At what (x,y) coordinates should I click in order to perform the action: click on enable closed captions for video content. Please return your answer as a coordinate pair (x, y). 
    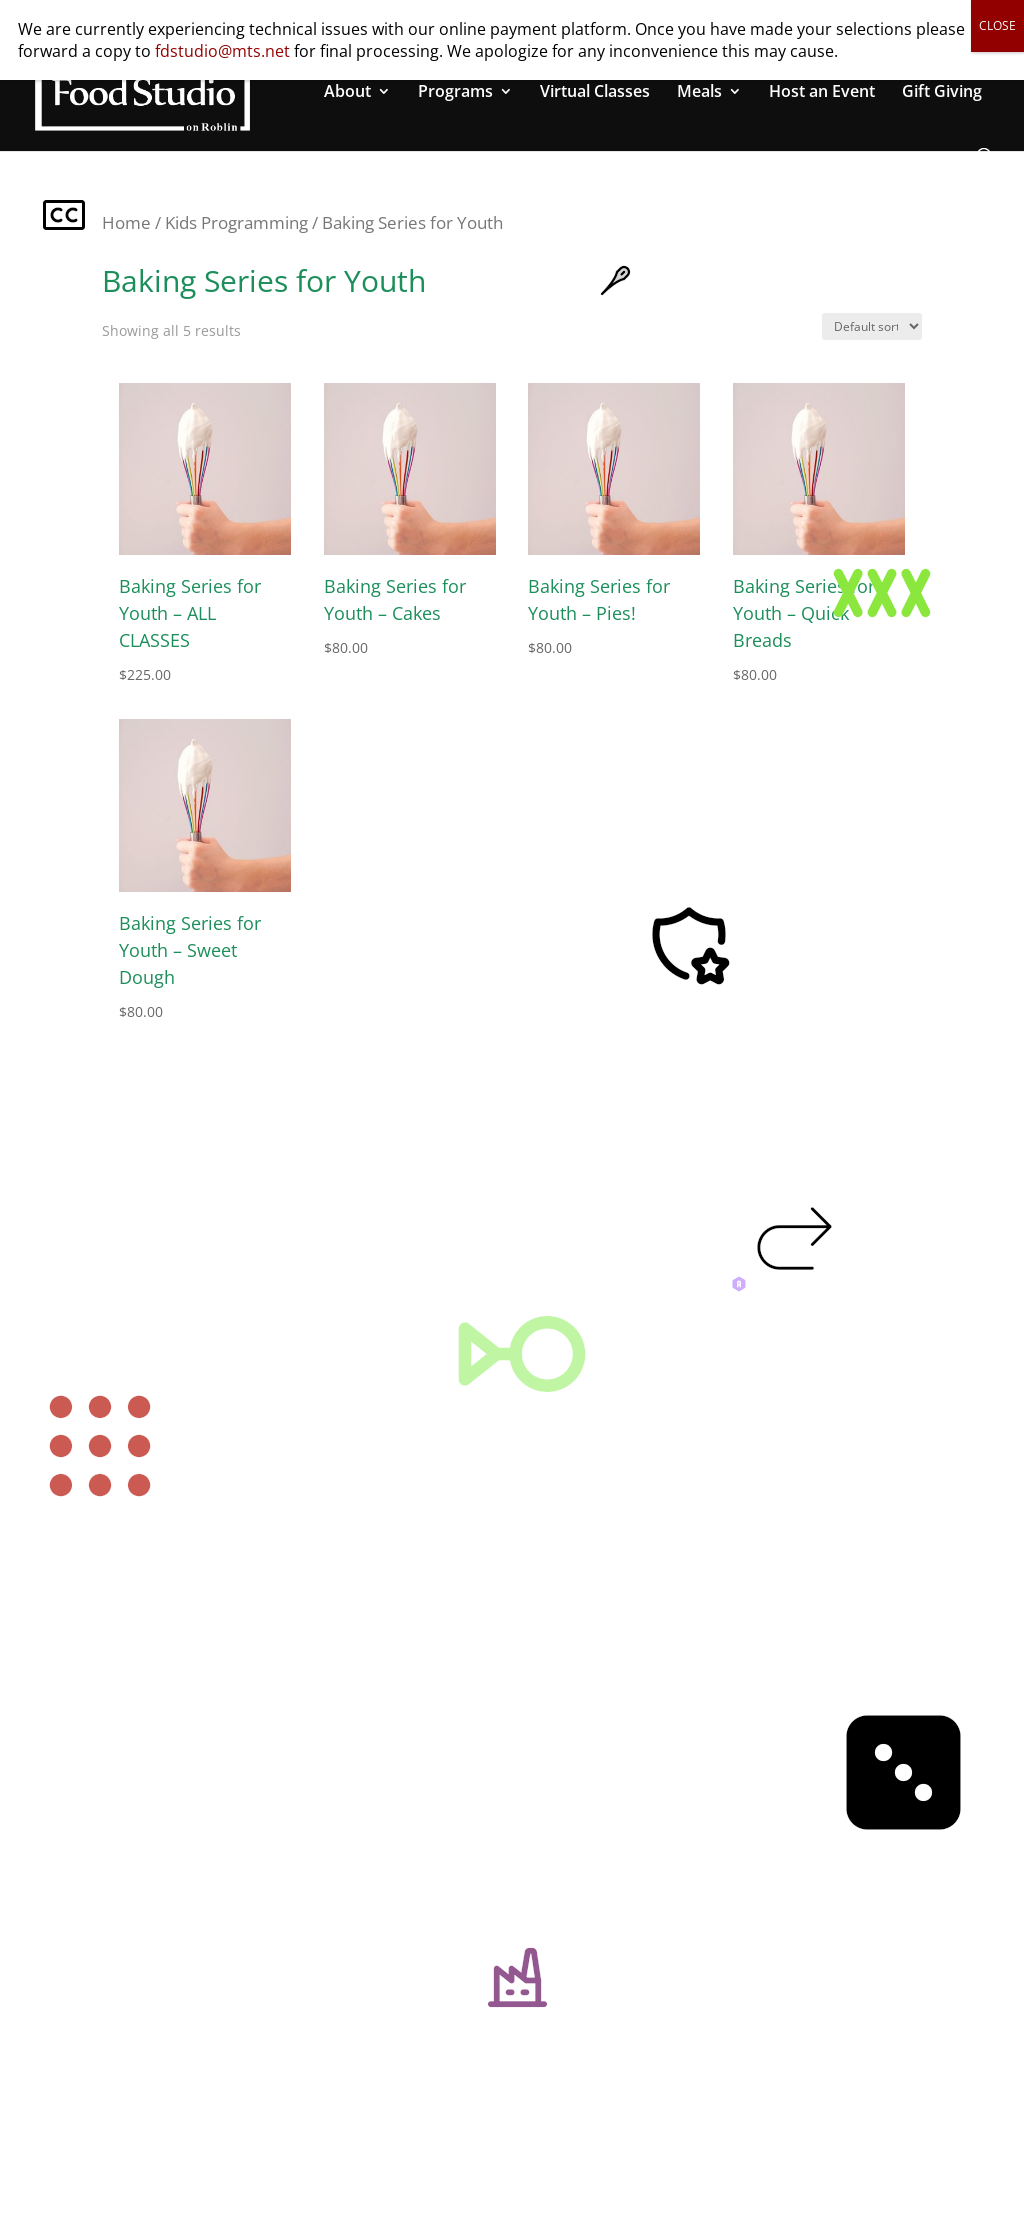
    Looking at the image, I should click on (64, 215).